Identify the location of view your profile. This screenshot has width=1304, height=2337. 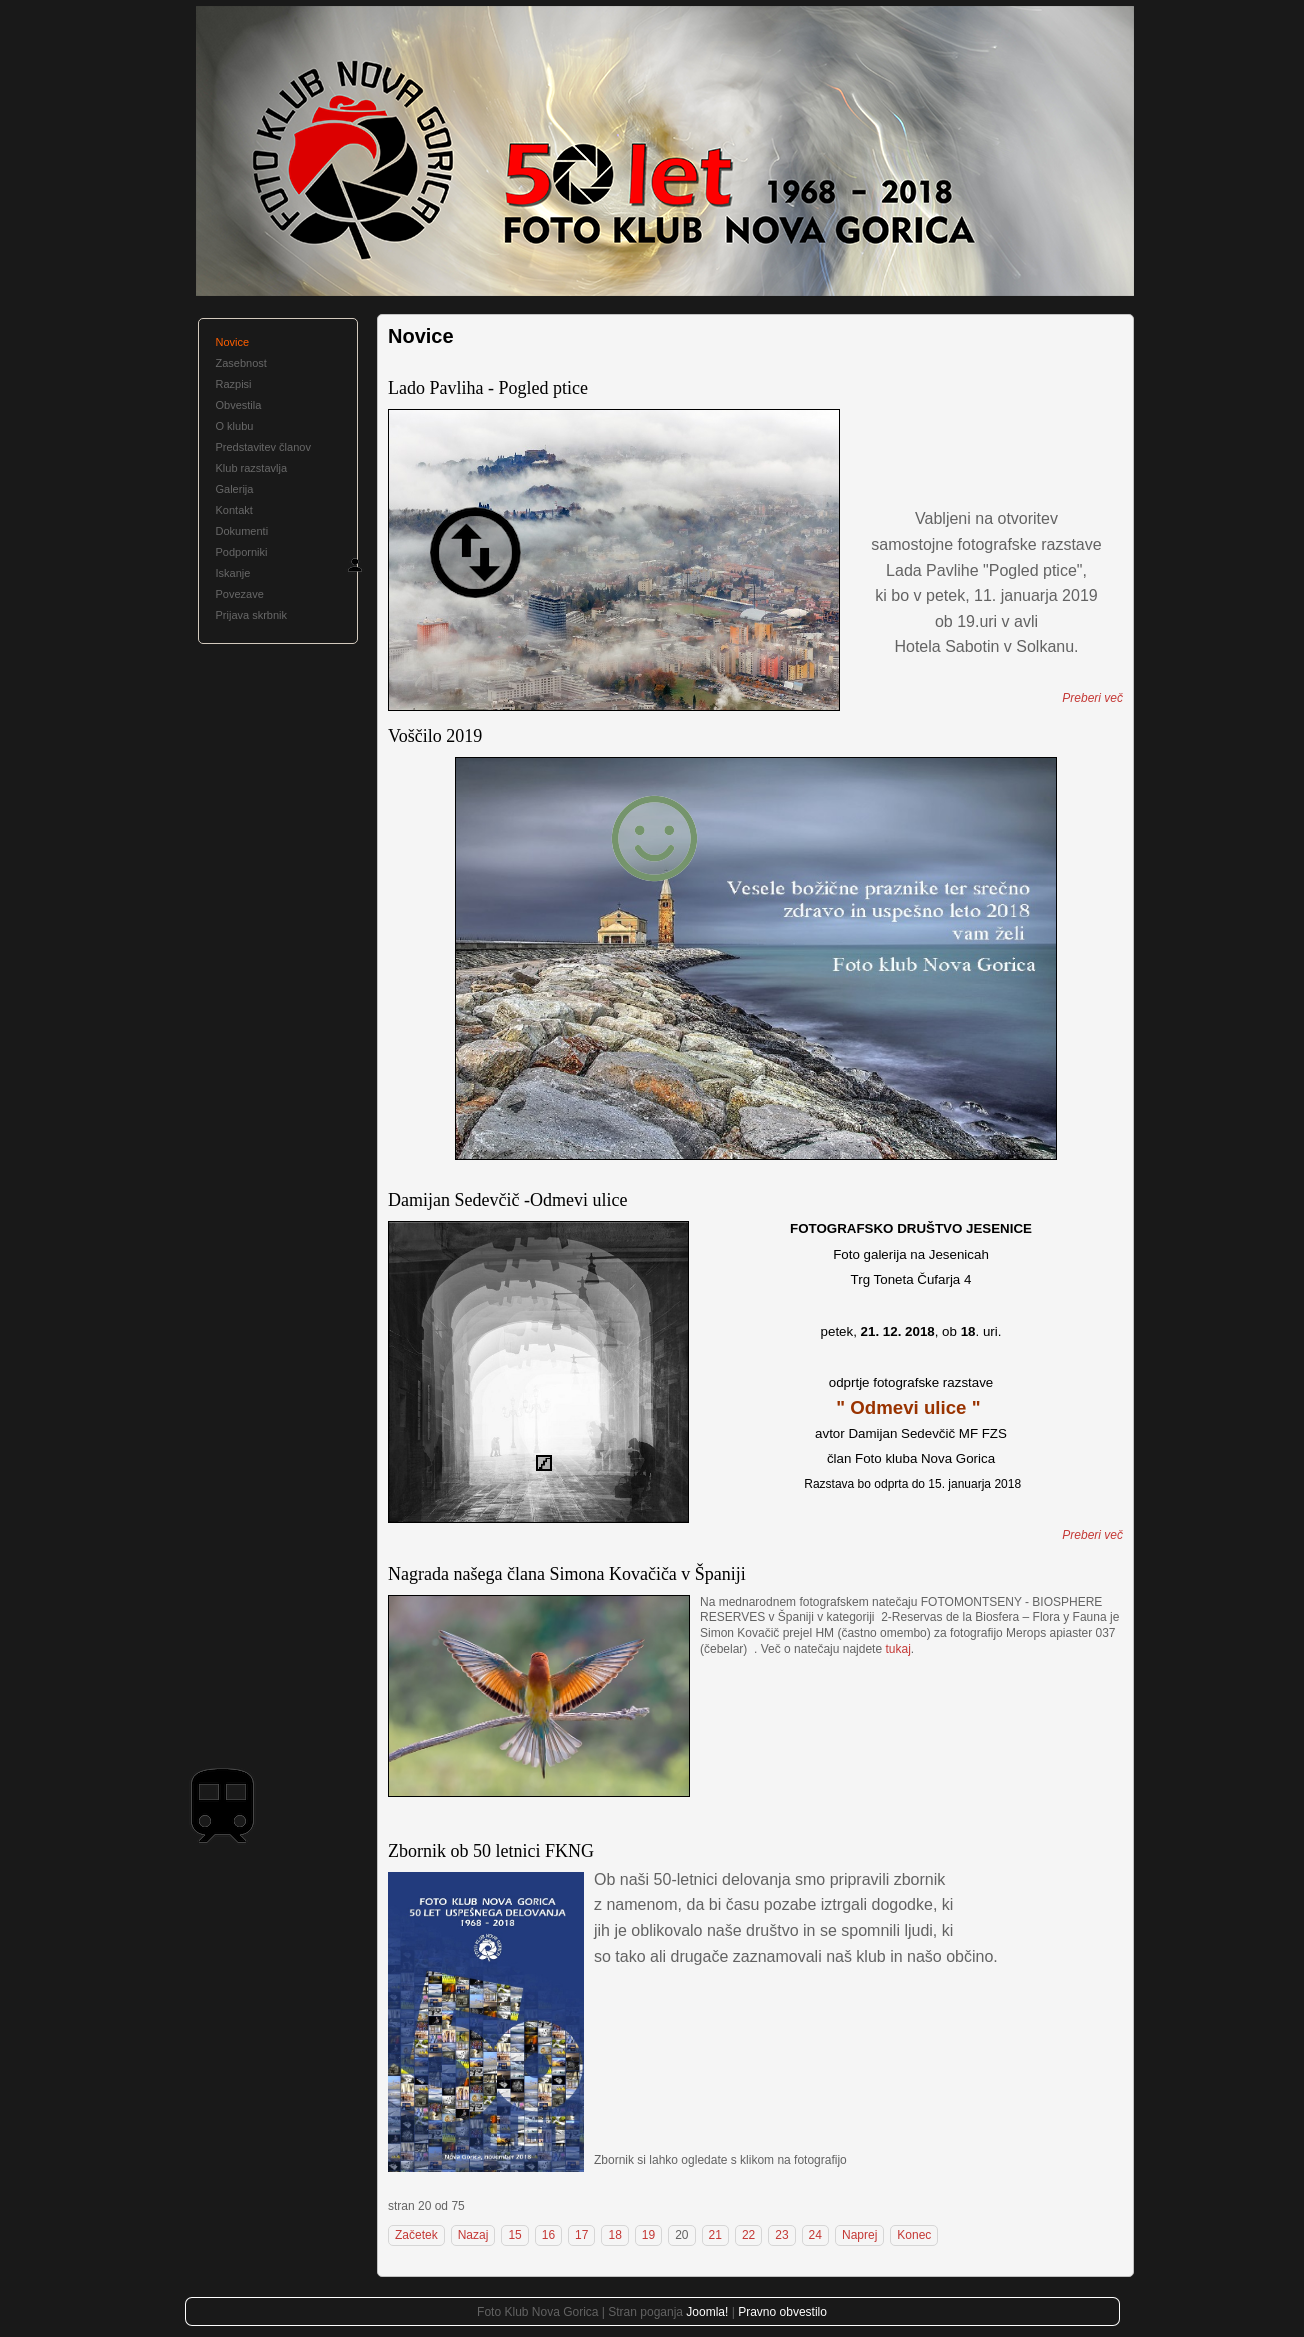
(355, 565).